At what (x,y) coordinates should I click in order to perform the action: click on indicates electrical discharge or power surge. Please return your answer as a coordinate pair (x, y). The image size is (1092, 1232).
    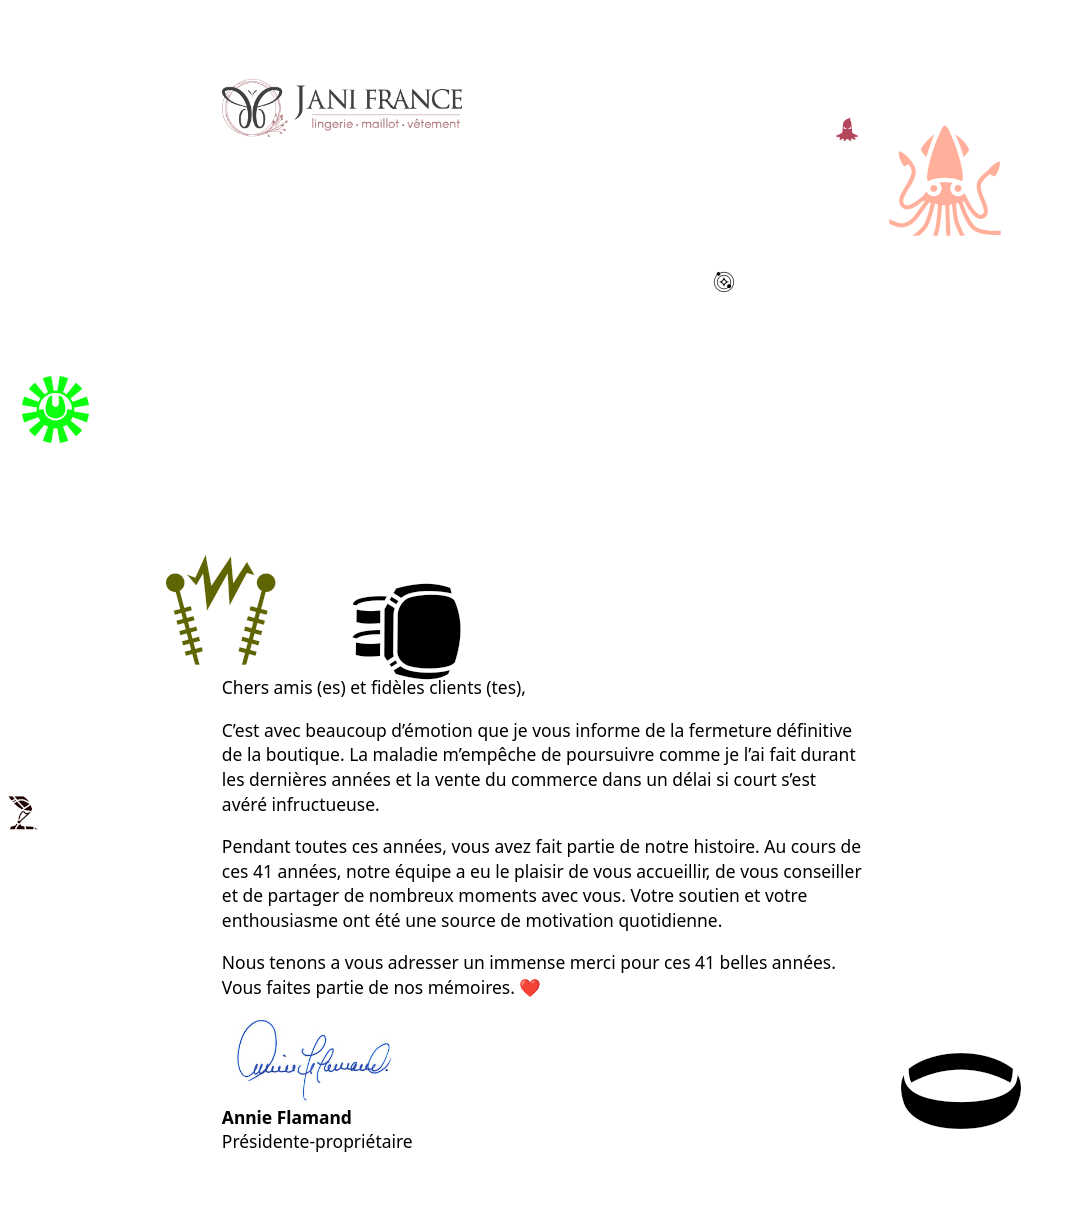
    Looking at the image, I should click on (220, 609).